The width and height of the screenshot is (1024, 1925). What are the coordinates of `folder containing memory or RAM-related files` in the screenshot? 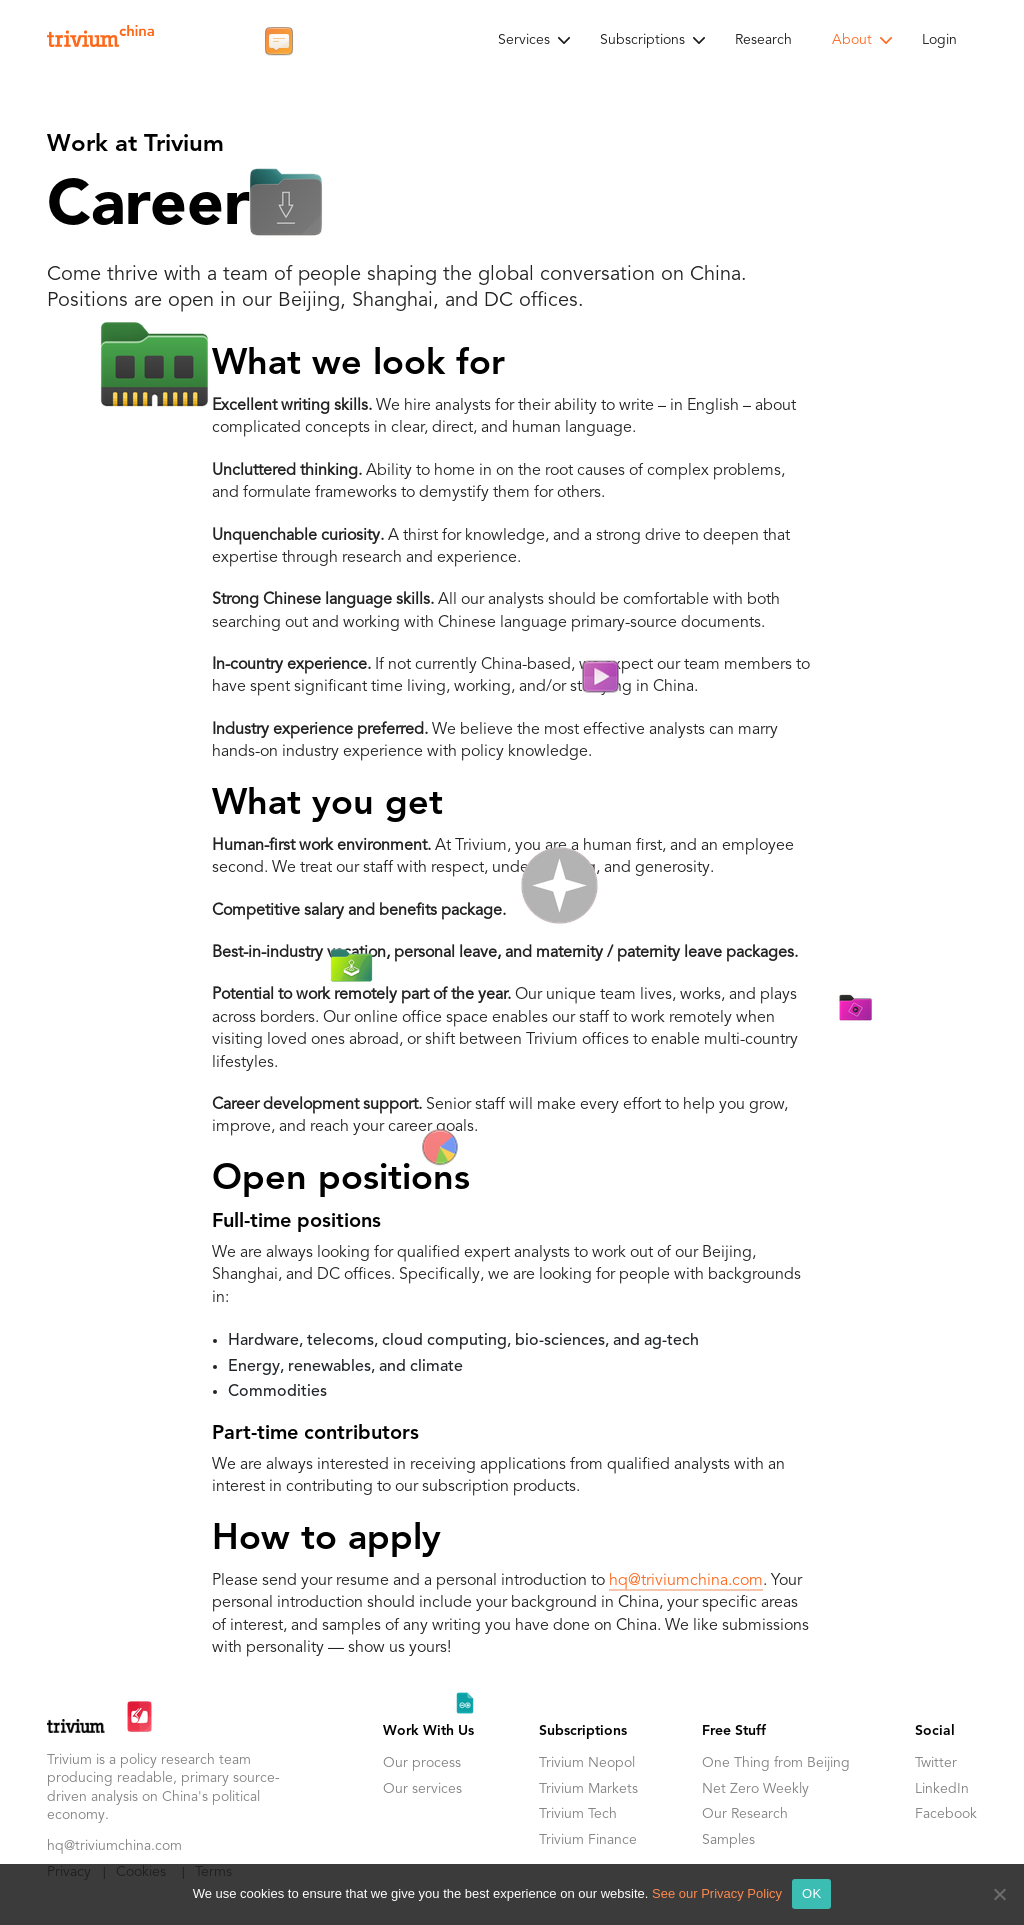 It's located at (154, 367).